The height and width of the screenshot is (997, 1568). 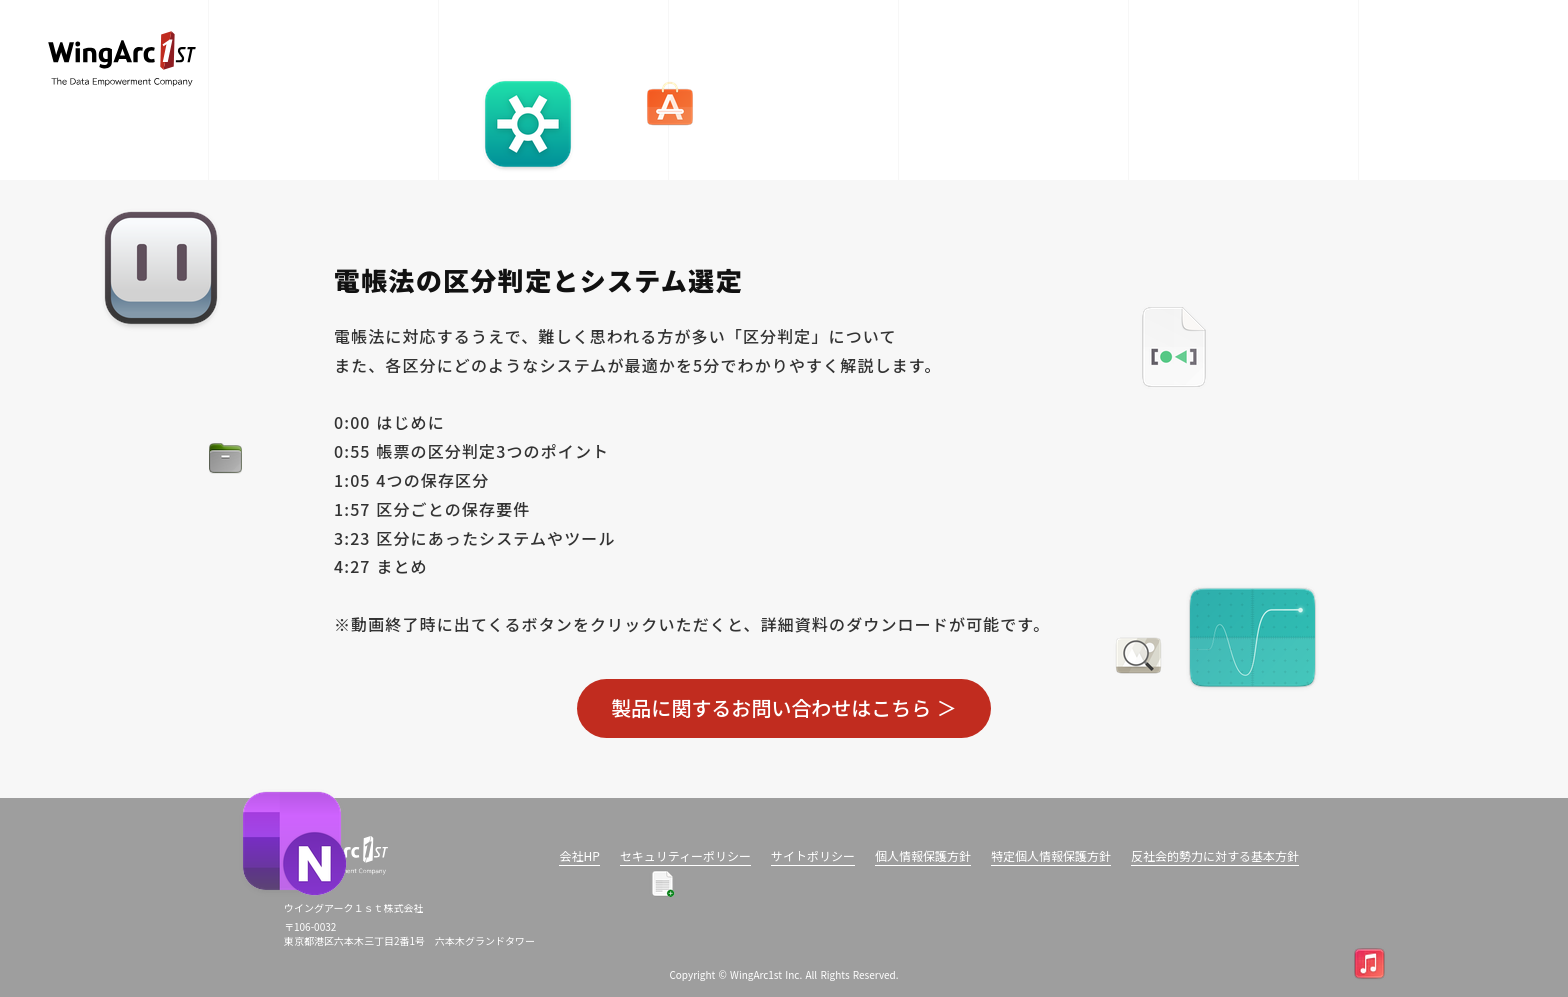 I want to click on open file manager application, so click(x=225, y=457).